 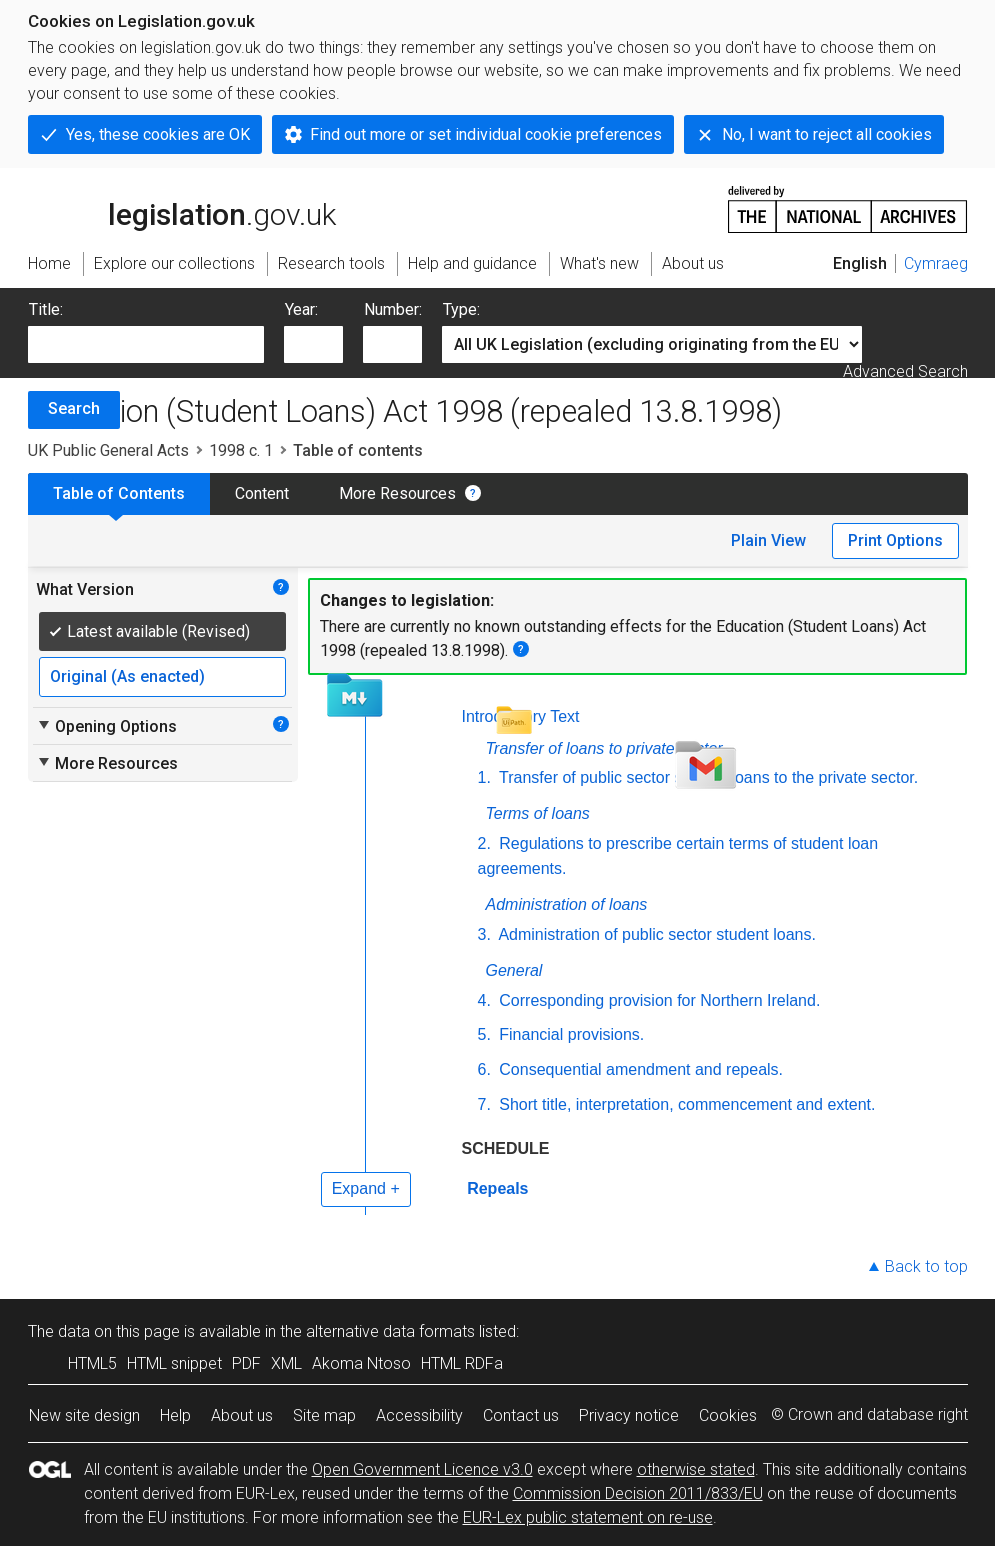 I want to click on folder containing markdown files, so click(x=354, y=696).